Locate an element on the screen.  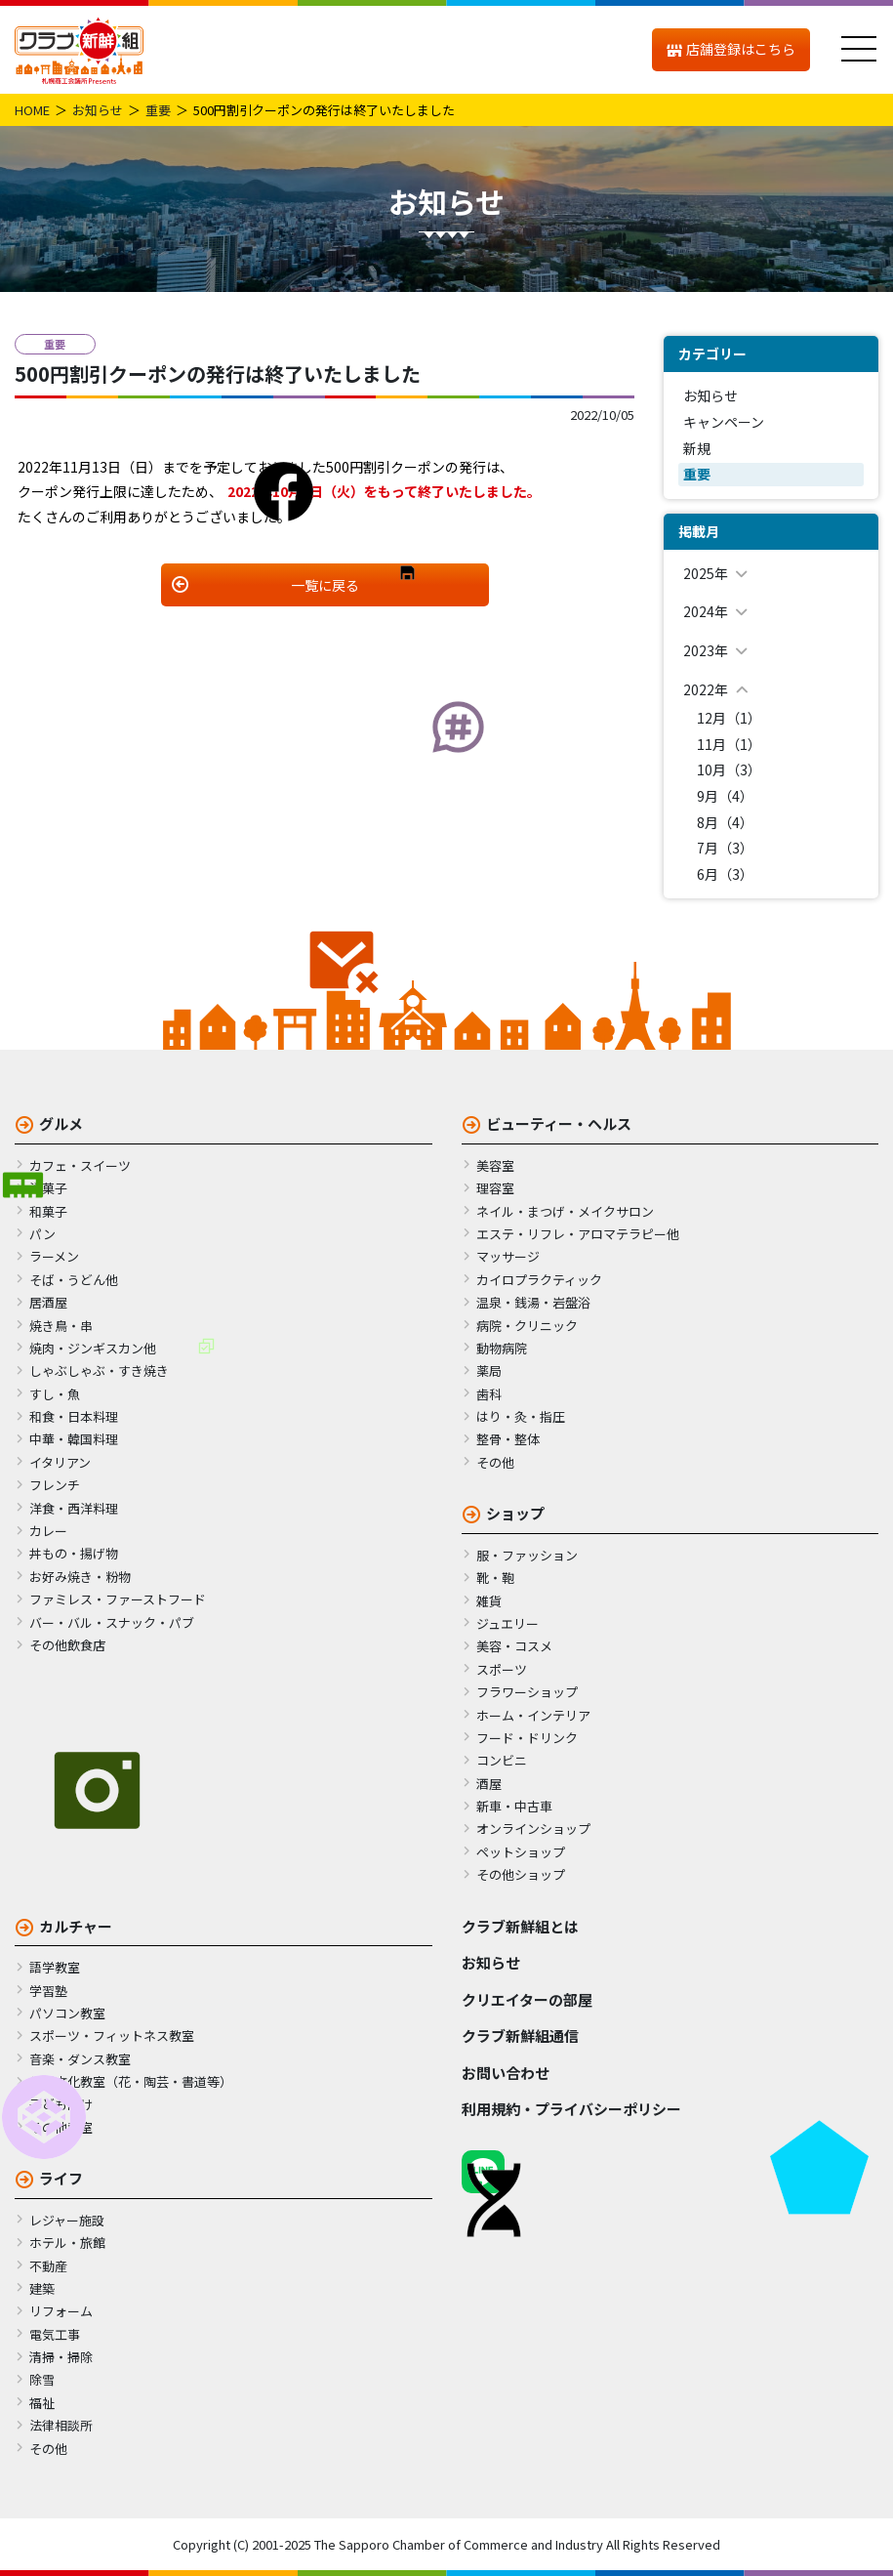
view RAM or memory usage is located at coordinates (22, 1184).